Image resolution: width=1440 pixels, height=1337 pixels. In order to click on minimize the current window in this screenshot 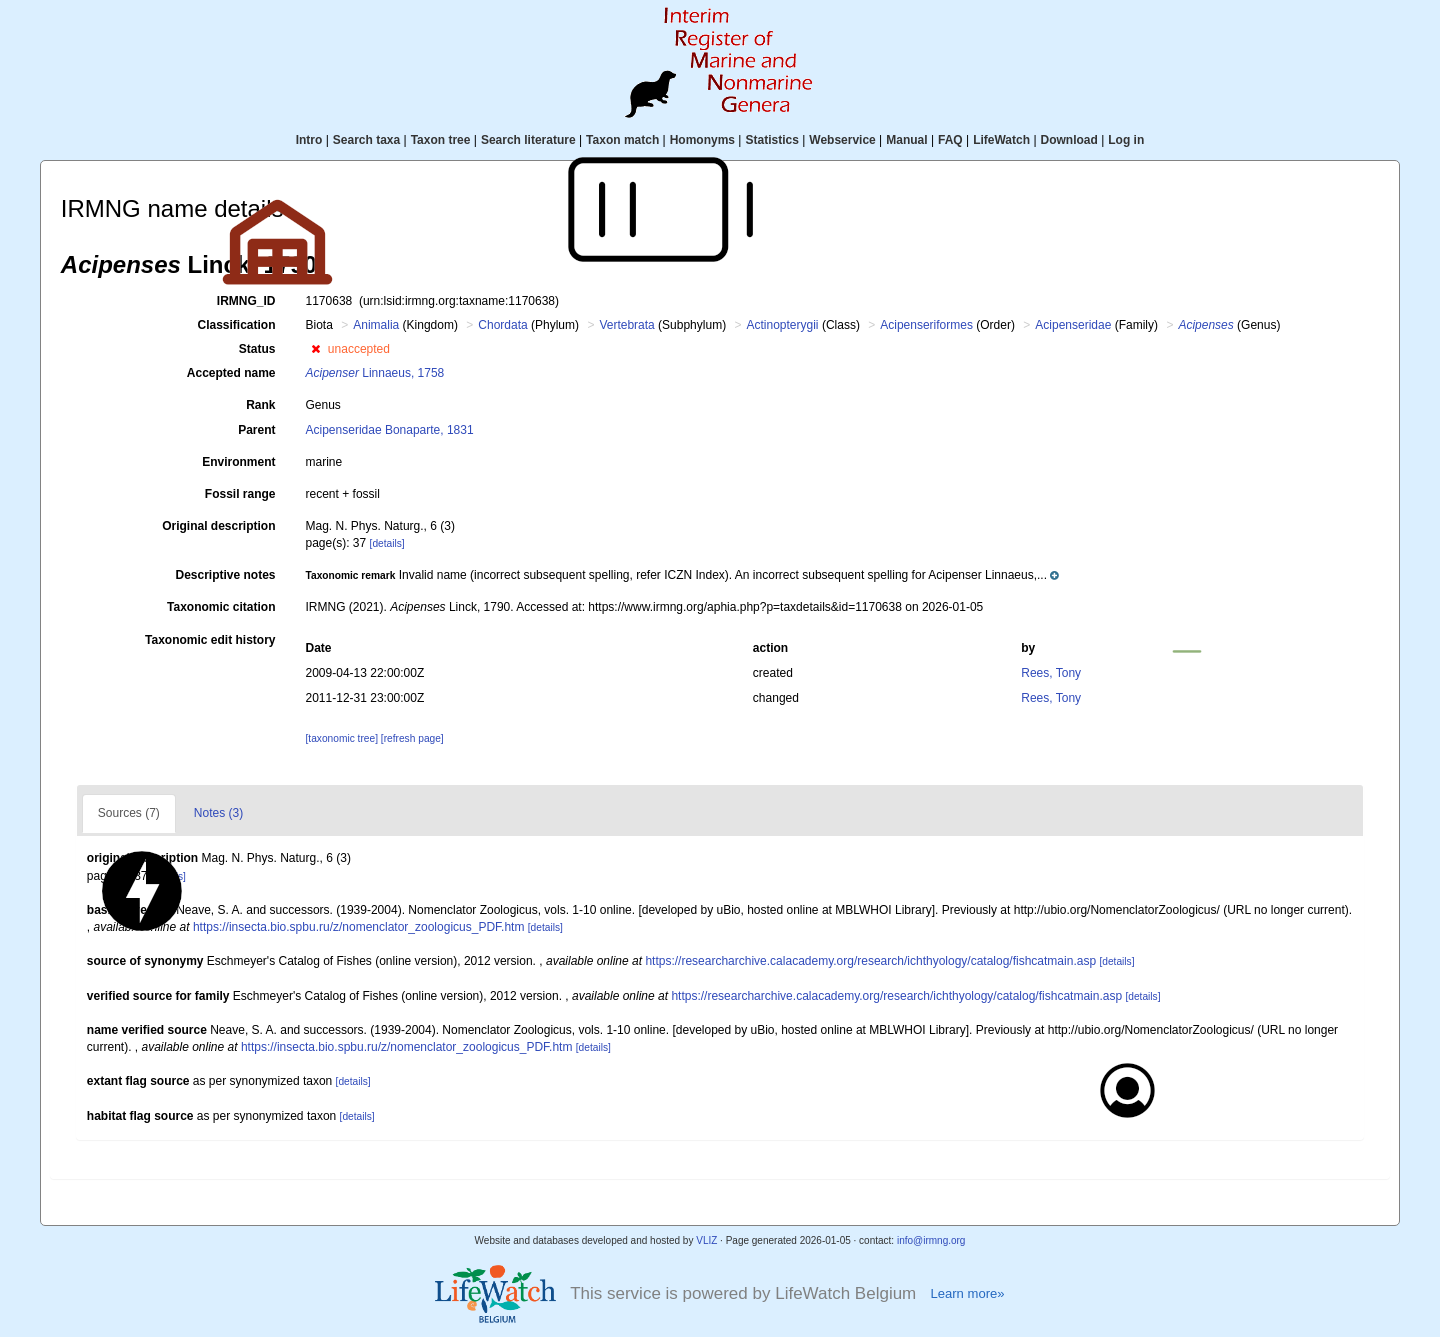, I will do `click(1187, 642)`.